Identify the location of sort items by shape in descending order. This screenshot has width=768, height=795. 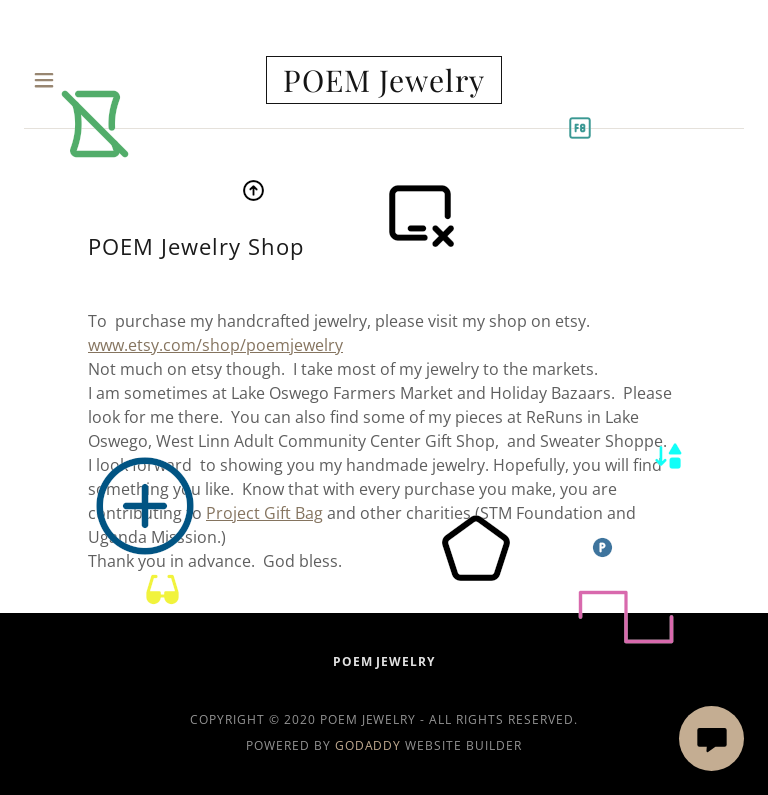
(668, 456).